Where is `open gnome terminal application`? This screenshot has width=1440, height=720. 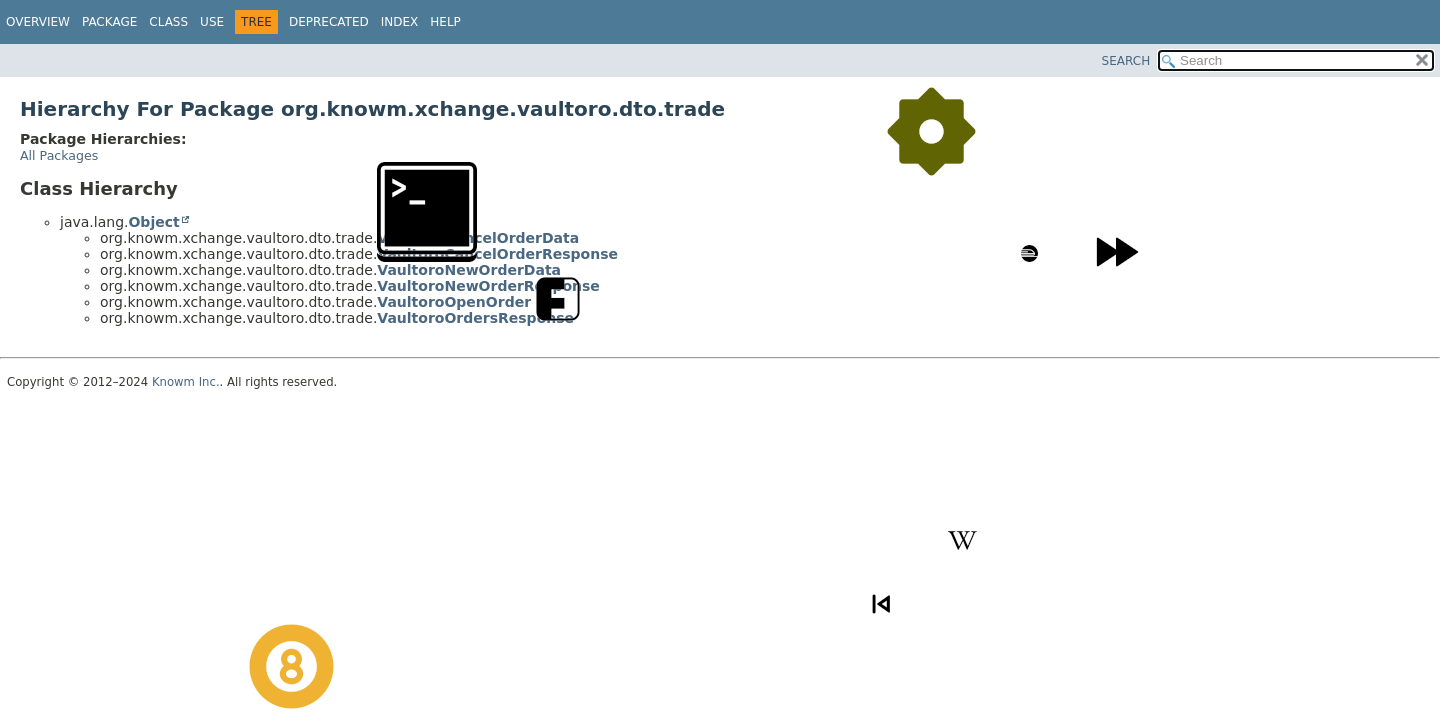 open gnome terminal application is located at coordinates (427, 212).